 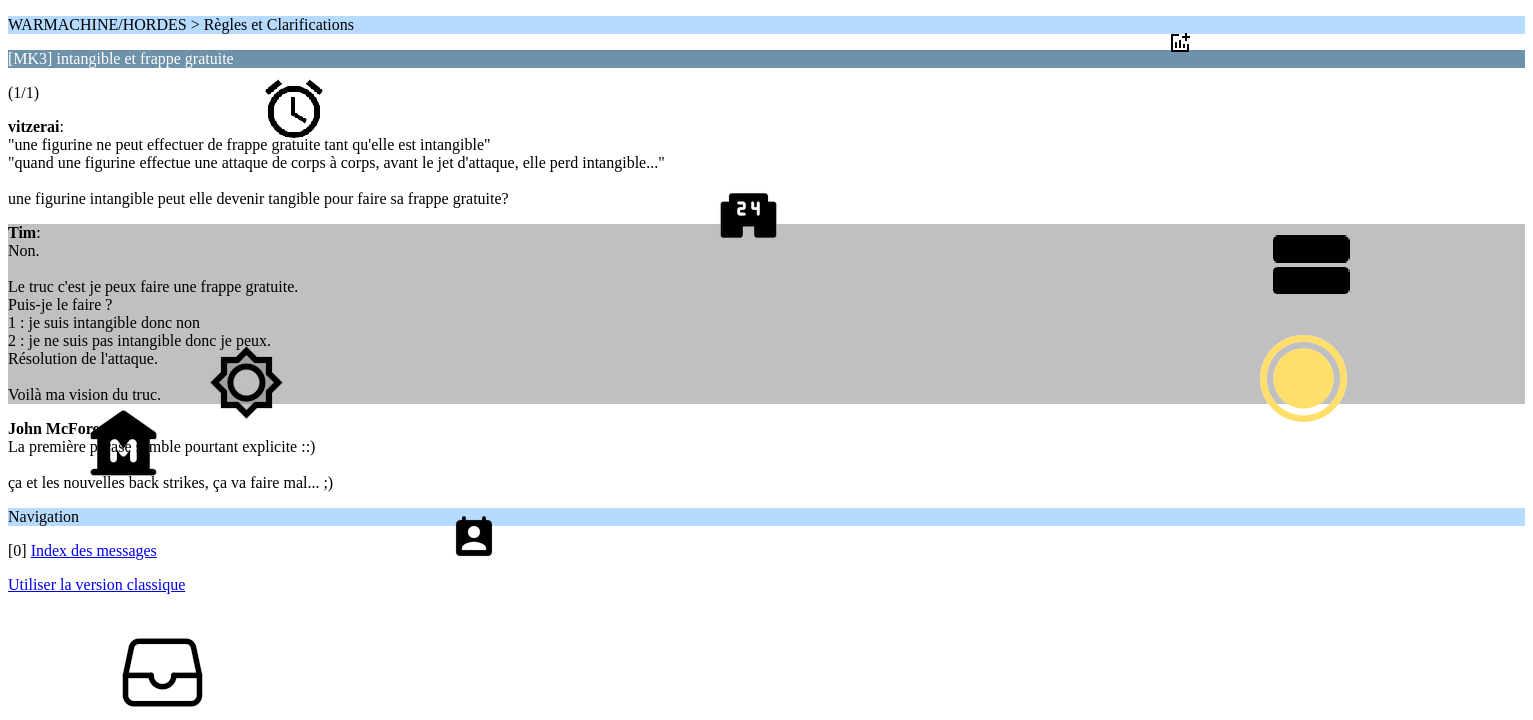 What do you see at coordinates (1303, 378) in the screenshot?
I see `indicates a selected radio button option` at bounding box center [1303, 378].